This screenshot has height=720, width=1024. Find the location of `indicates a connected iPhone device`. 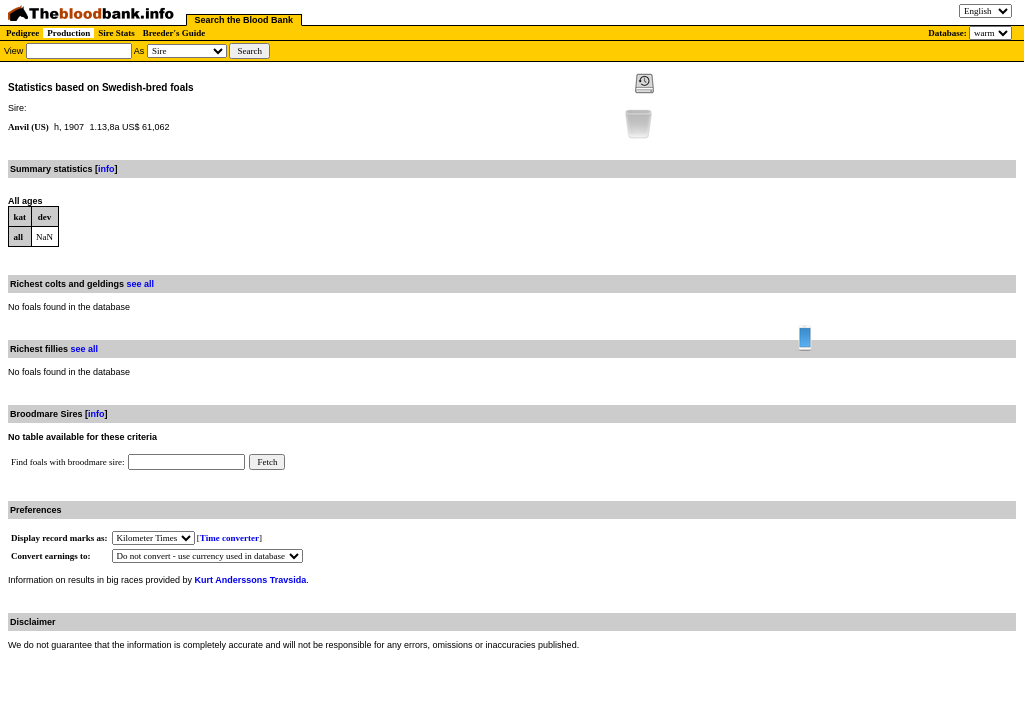

indicates a connected iPhone device is located at coordinates (805, 338).